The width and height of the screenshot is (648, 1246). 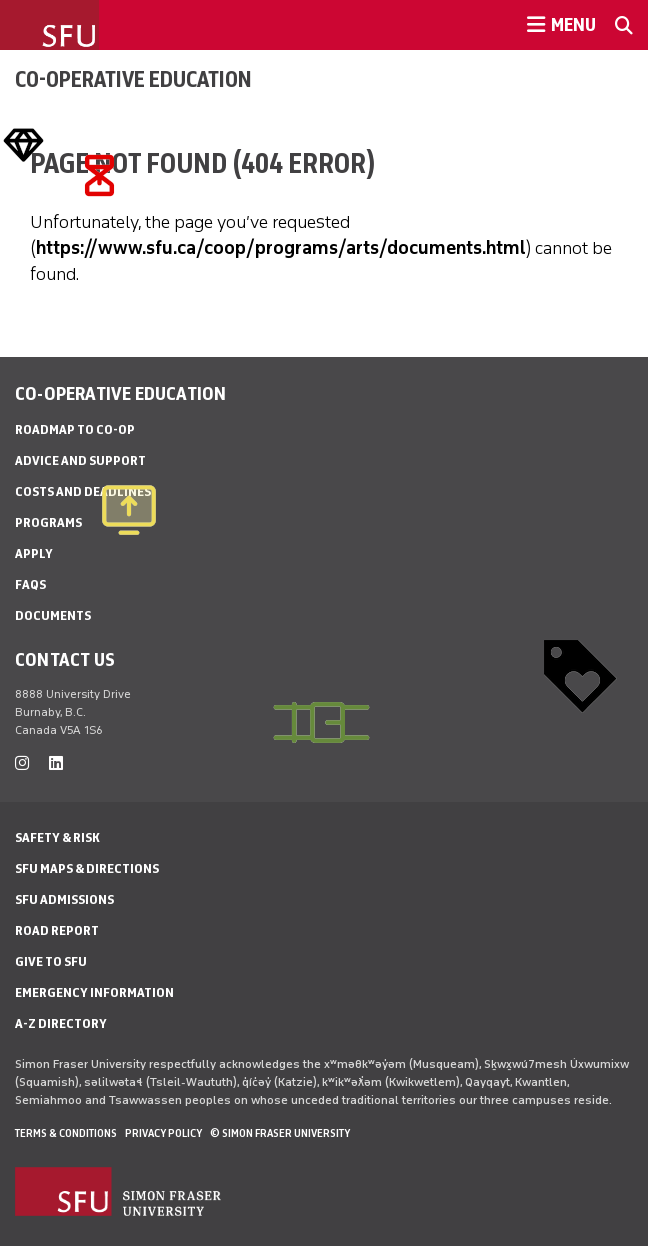 I want to click on indicates a process is in progress, so click(x=99, y=175).